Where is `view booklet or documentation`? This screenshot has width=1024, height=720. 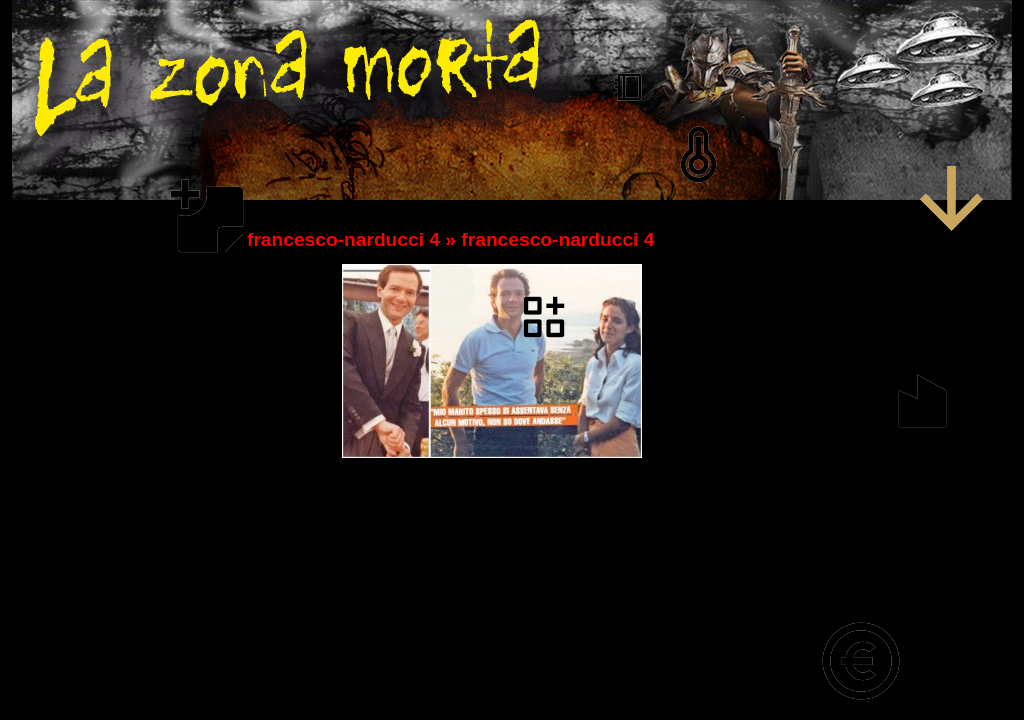 view booklet or documentation is located at coordinates (628, 87).